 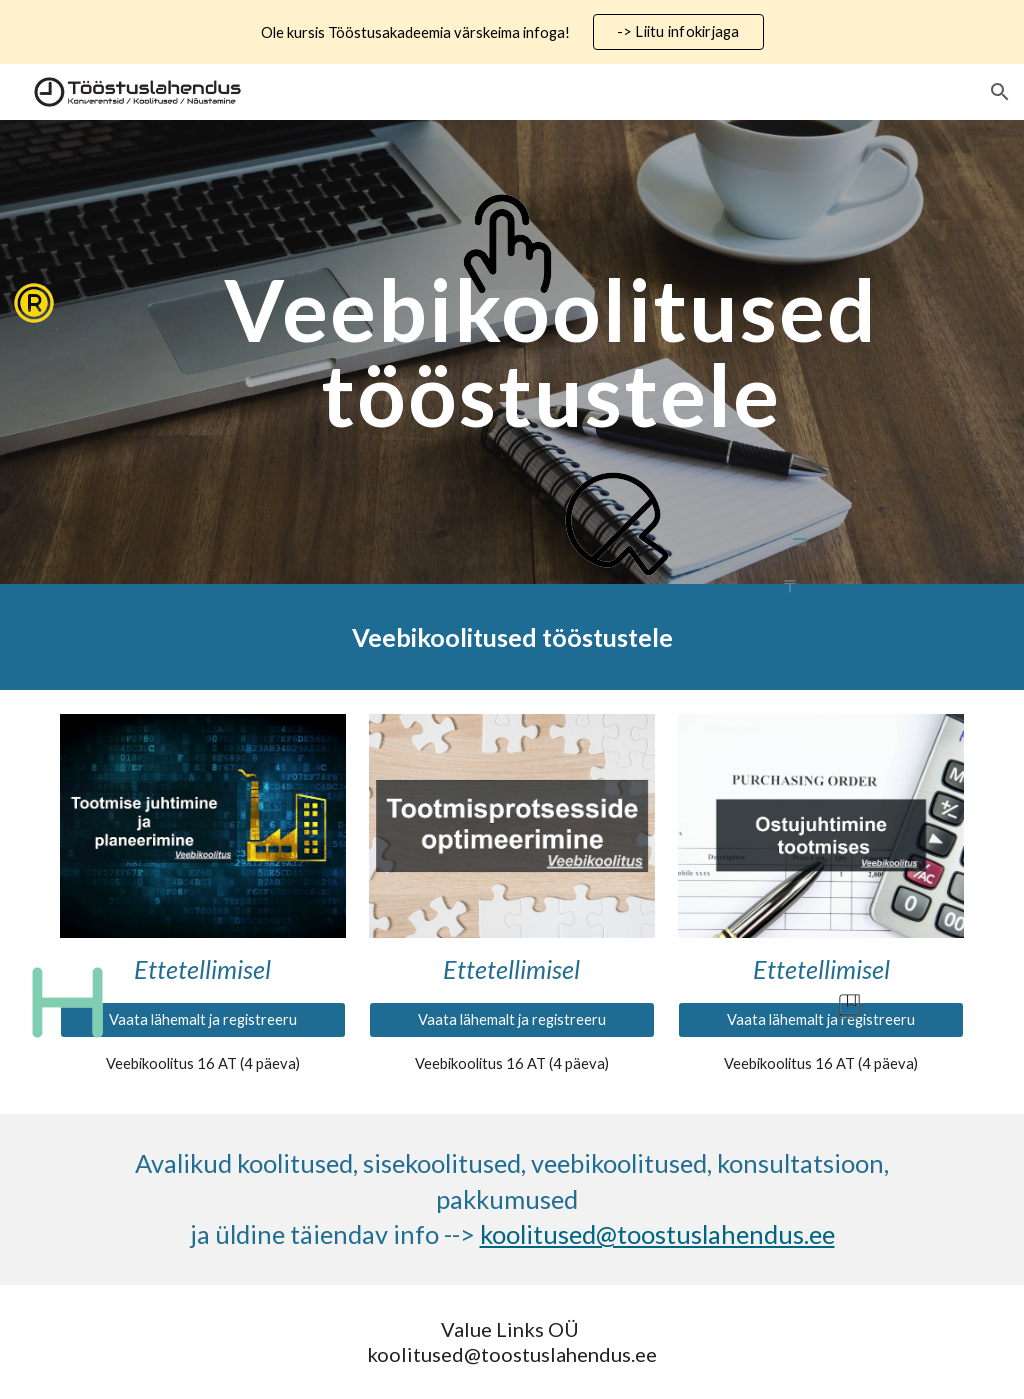 I want to click on access your bookmarked reading list, so click(x=849, y=1006).